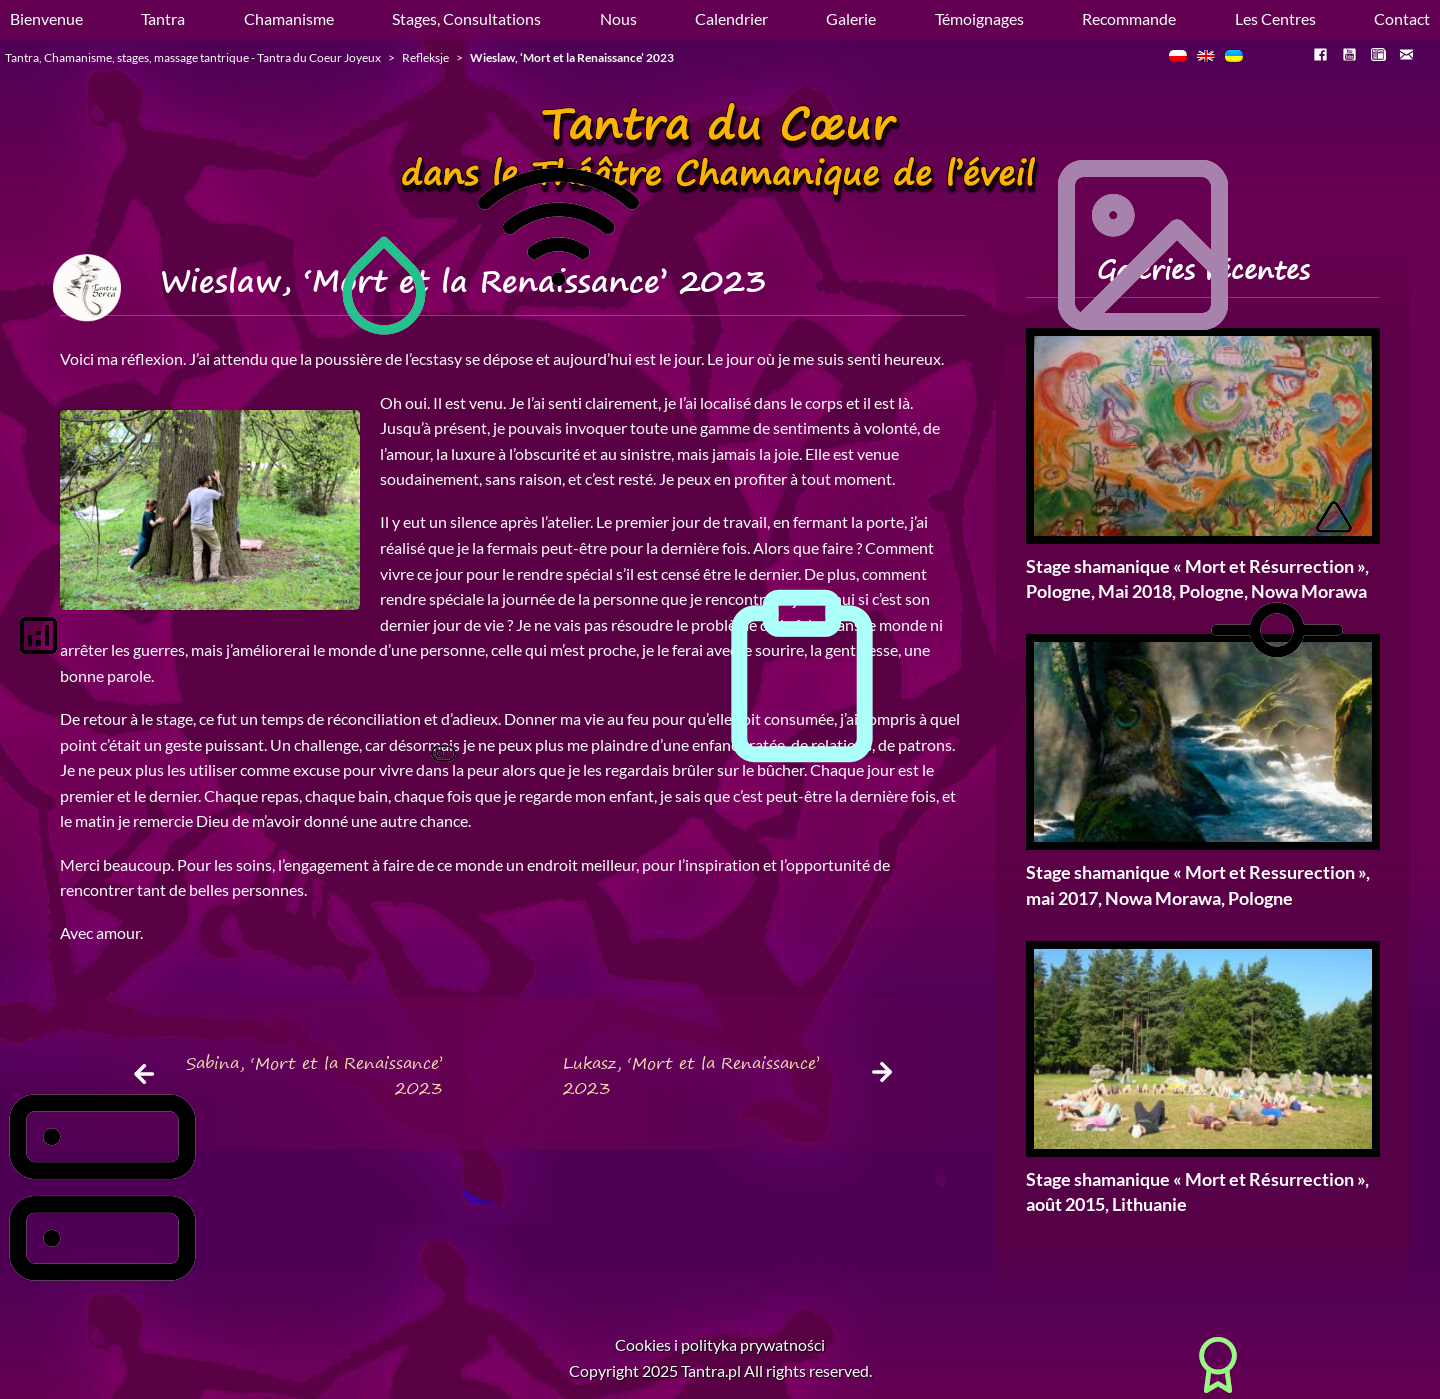  I want to click on indicates a warning or caution state, so click(1334, 517).